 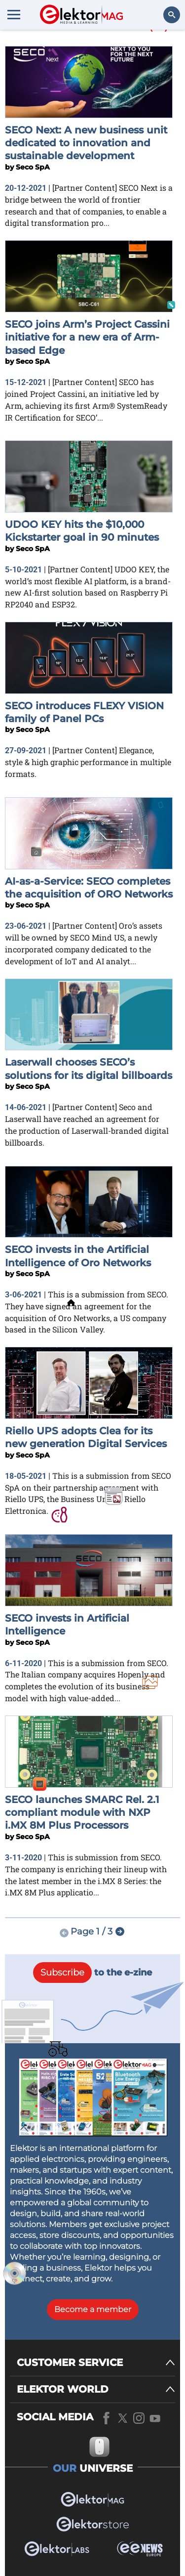 I want to click on access ad blocker settings in your web browser, so click(x=113, y=1496).